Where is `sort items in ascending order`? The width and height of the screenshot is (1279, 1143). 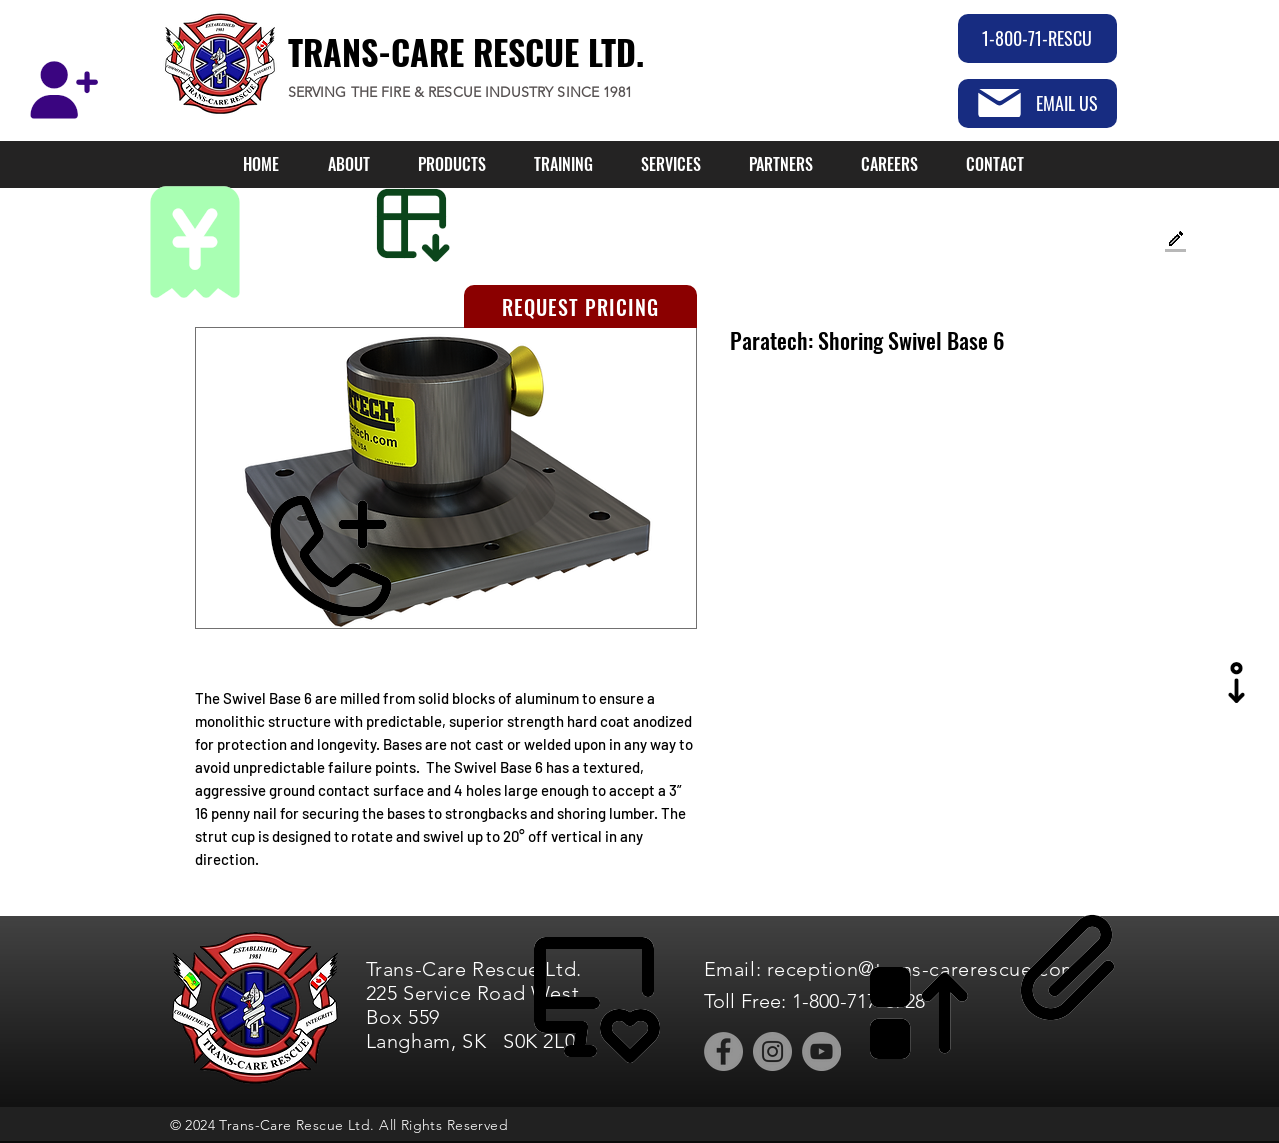
sort items in ascending order is located at coordinates (916, 1013).